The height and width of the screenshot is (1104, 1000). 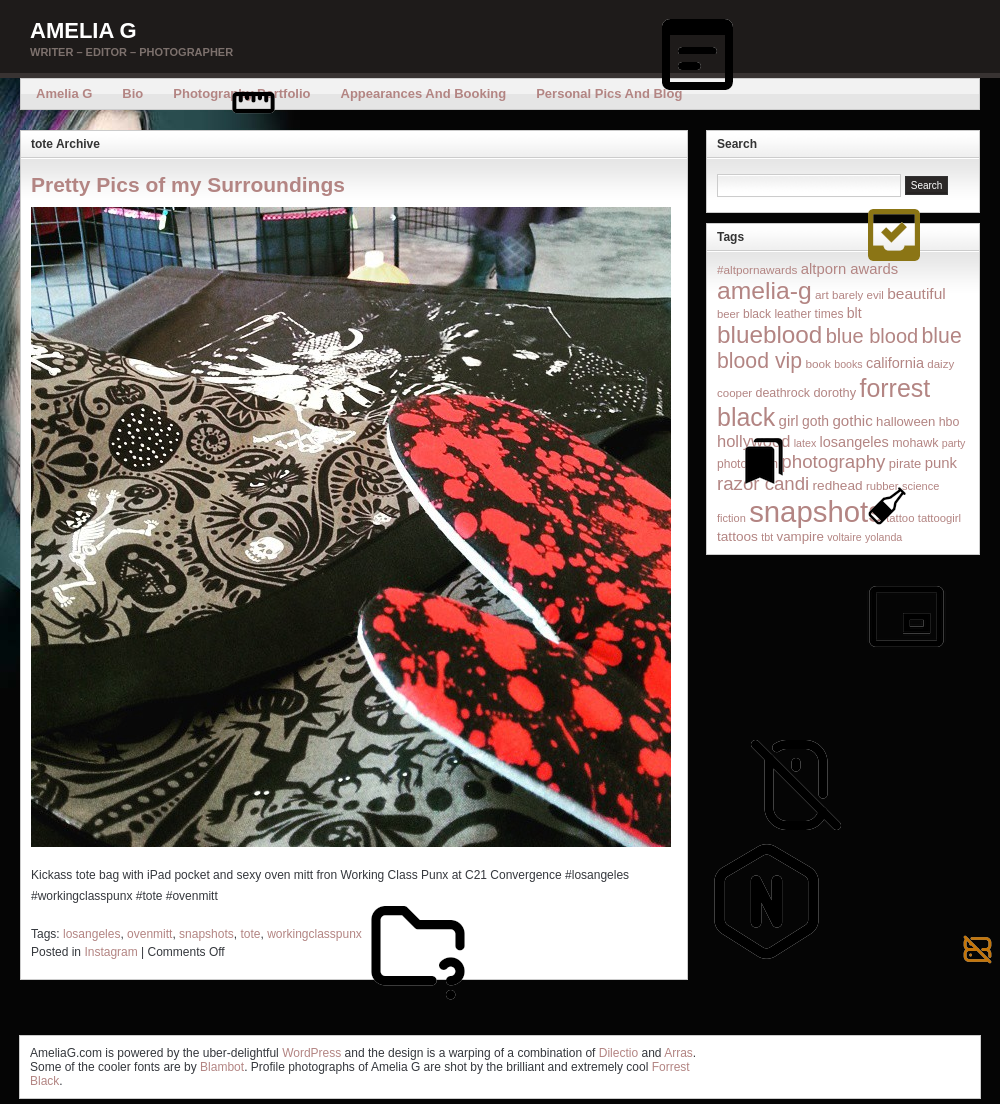 I want to click on view your saved bookmarks, so click(x=764, y=461).